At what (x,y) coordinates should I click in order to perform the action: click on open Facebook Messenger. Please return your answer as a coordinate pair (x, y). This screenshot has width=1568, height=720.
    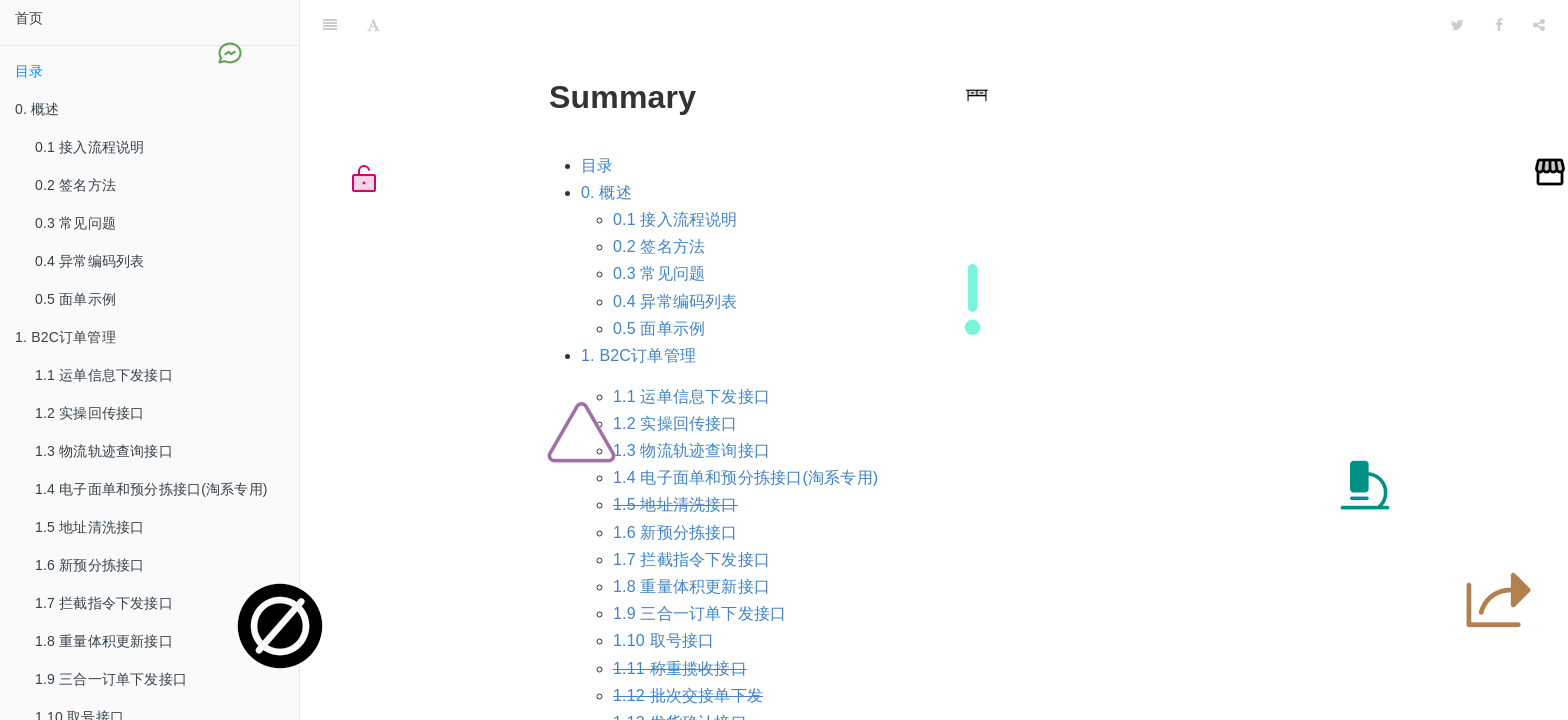
    Looking at the image, I should click on (230, 53).